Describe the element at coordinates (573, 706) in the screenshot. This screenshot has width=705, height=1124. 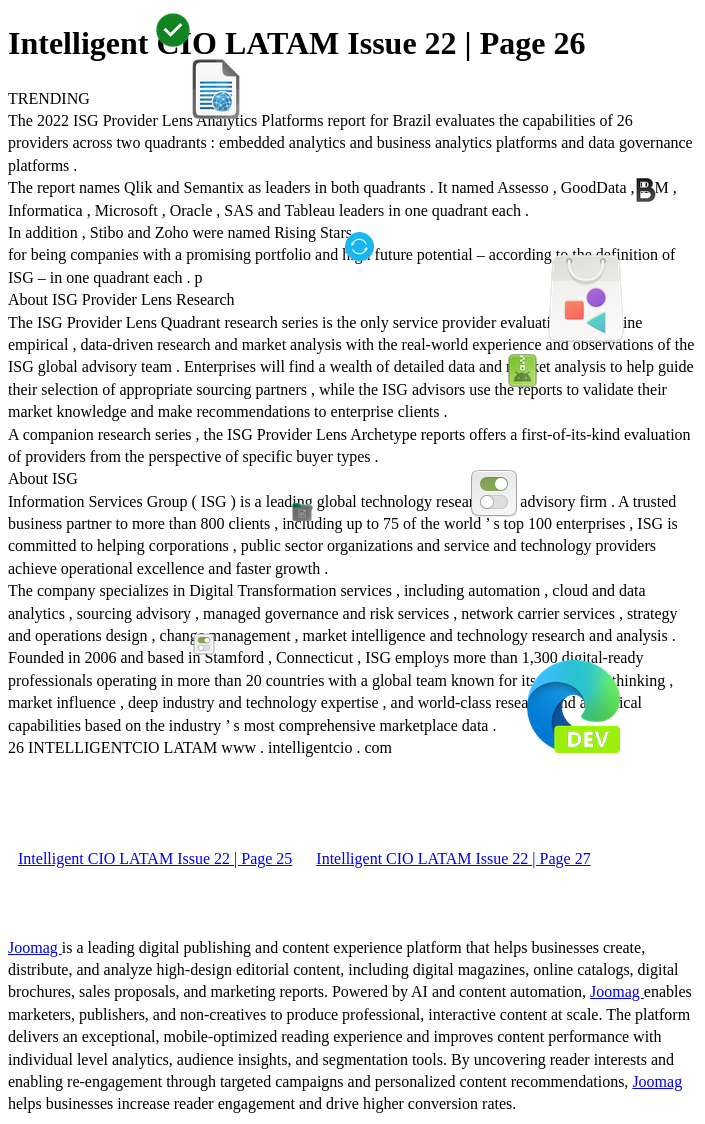
I see `open microsoft edge developer browser` at that location.